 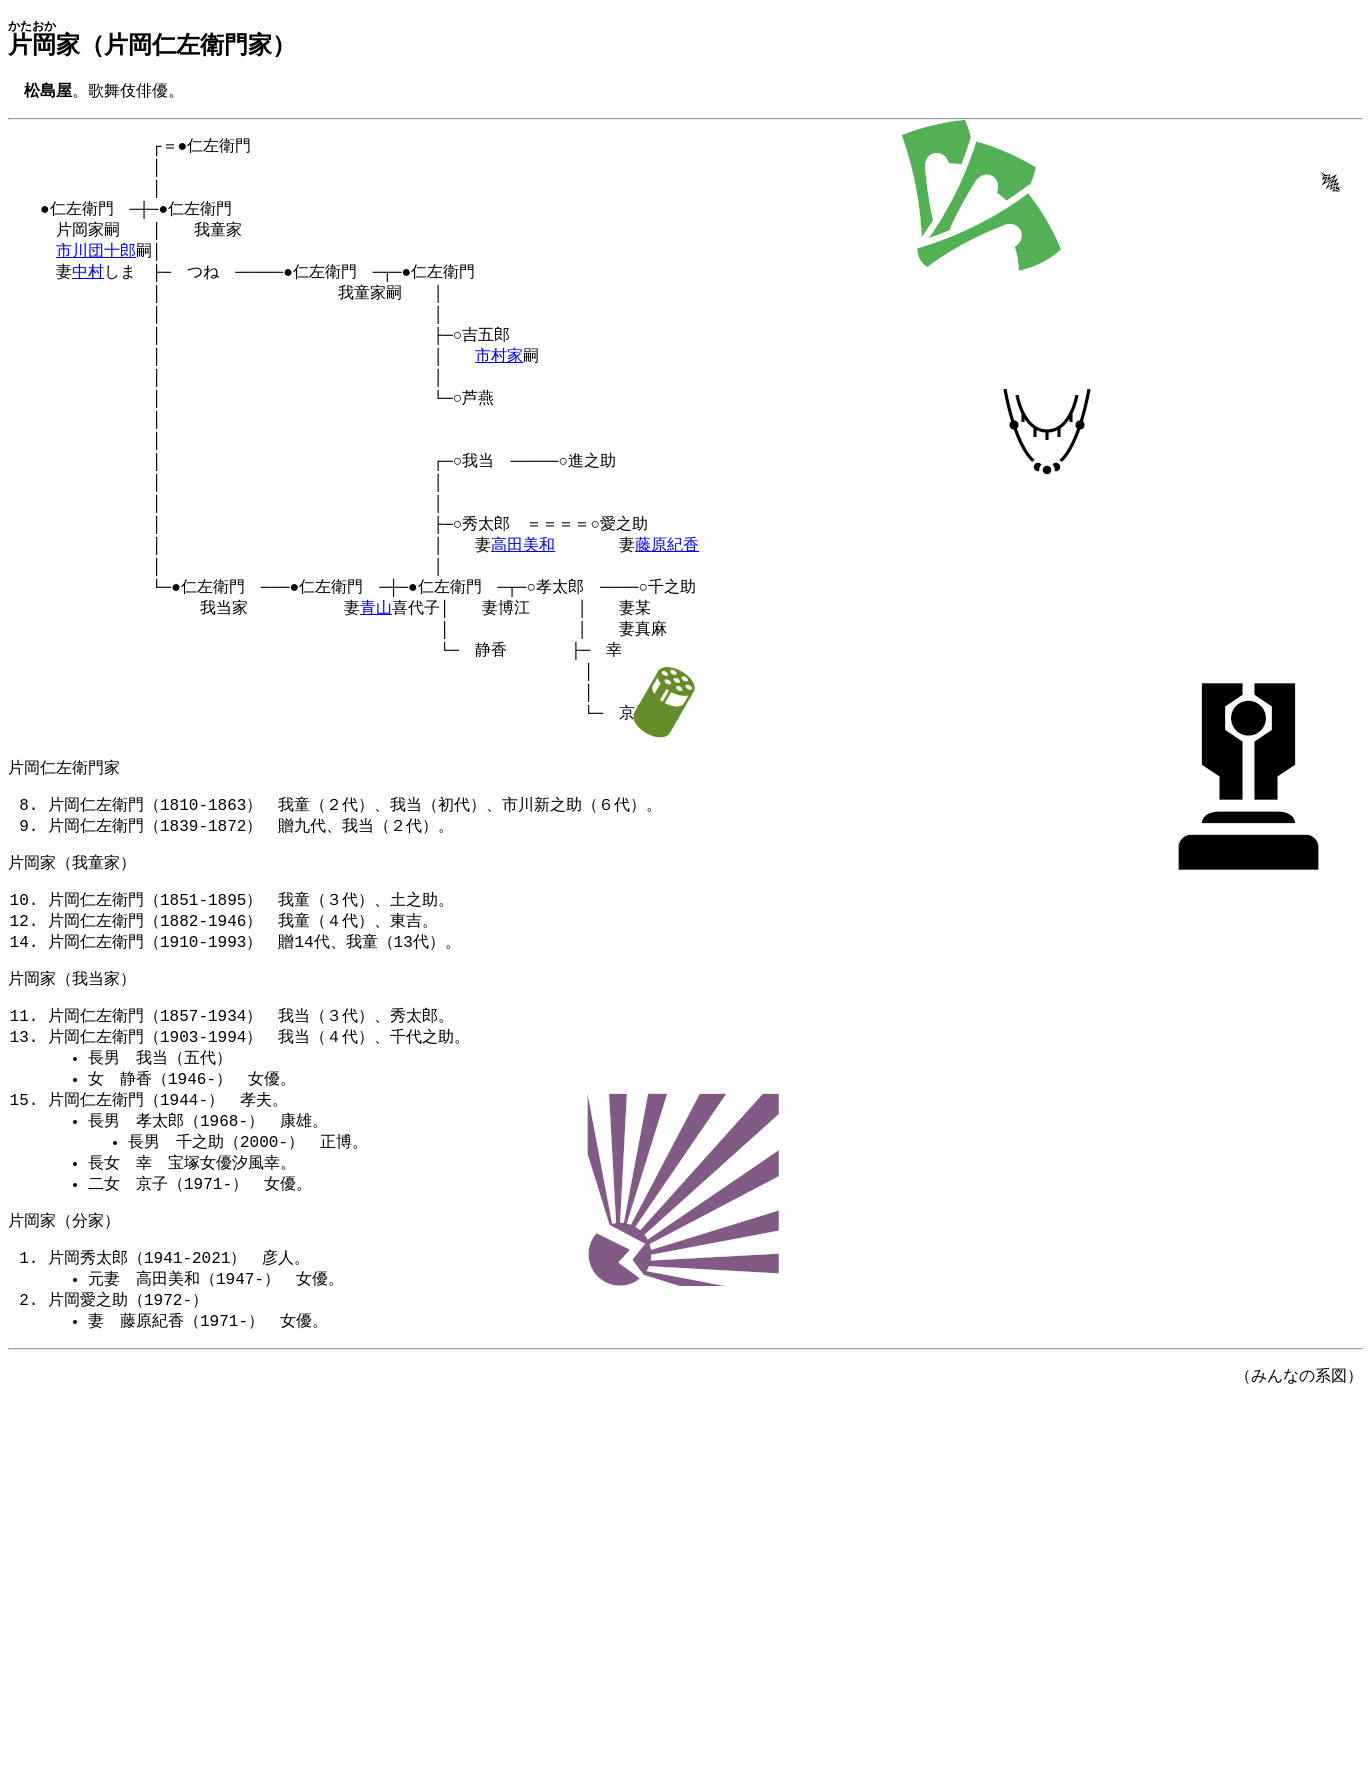 I want to click on tesla coil or electrical equipment icon, so click(x=1248, y=776).